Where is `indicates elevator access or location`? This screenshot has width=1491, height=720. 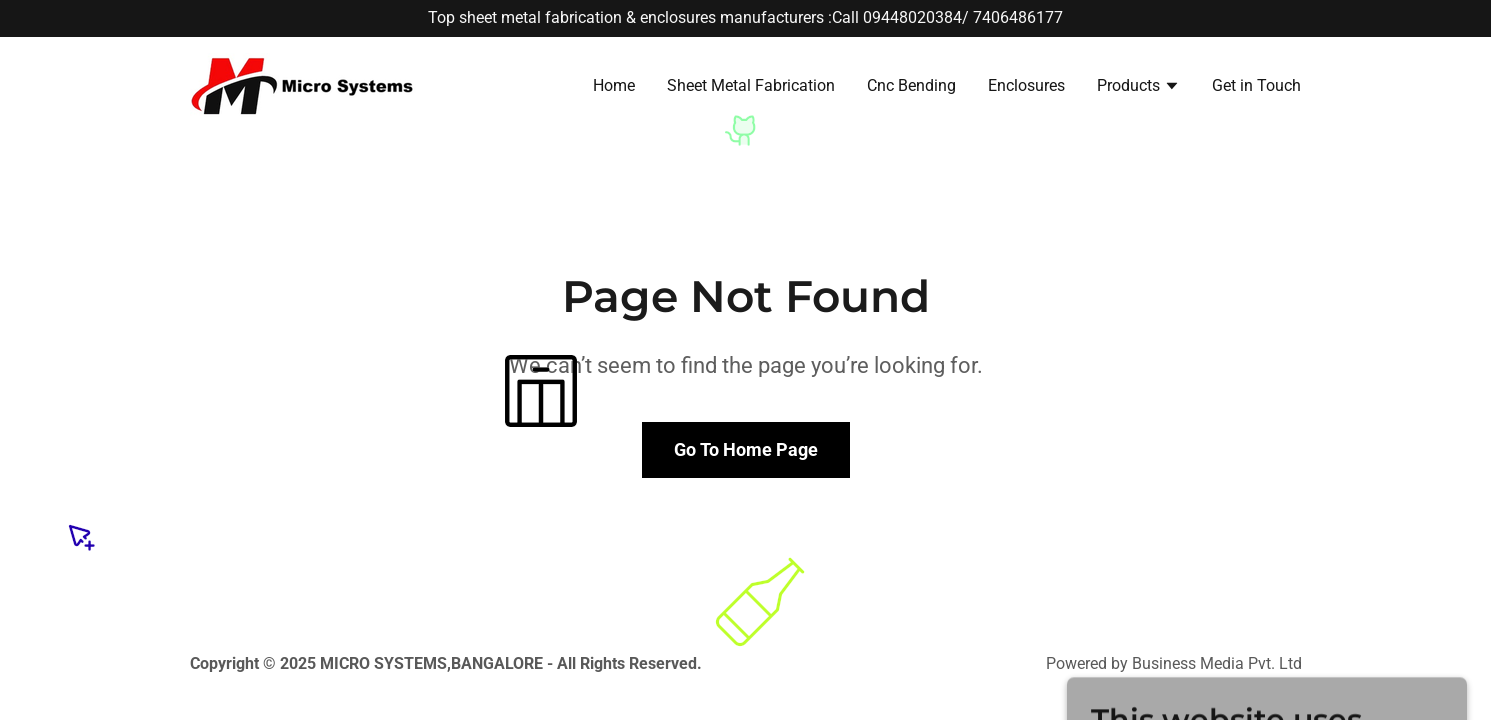 indicates elevator access or location is located at coordinates (541, 391).